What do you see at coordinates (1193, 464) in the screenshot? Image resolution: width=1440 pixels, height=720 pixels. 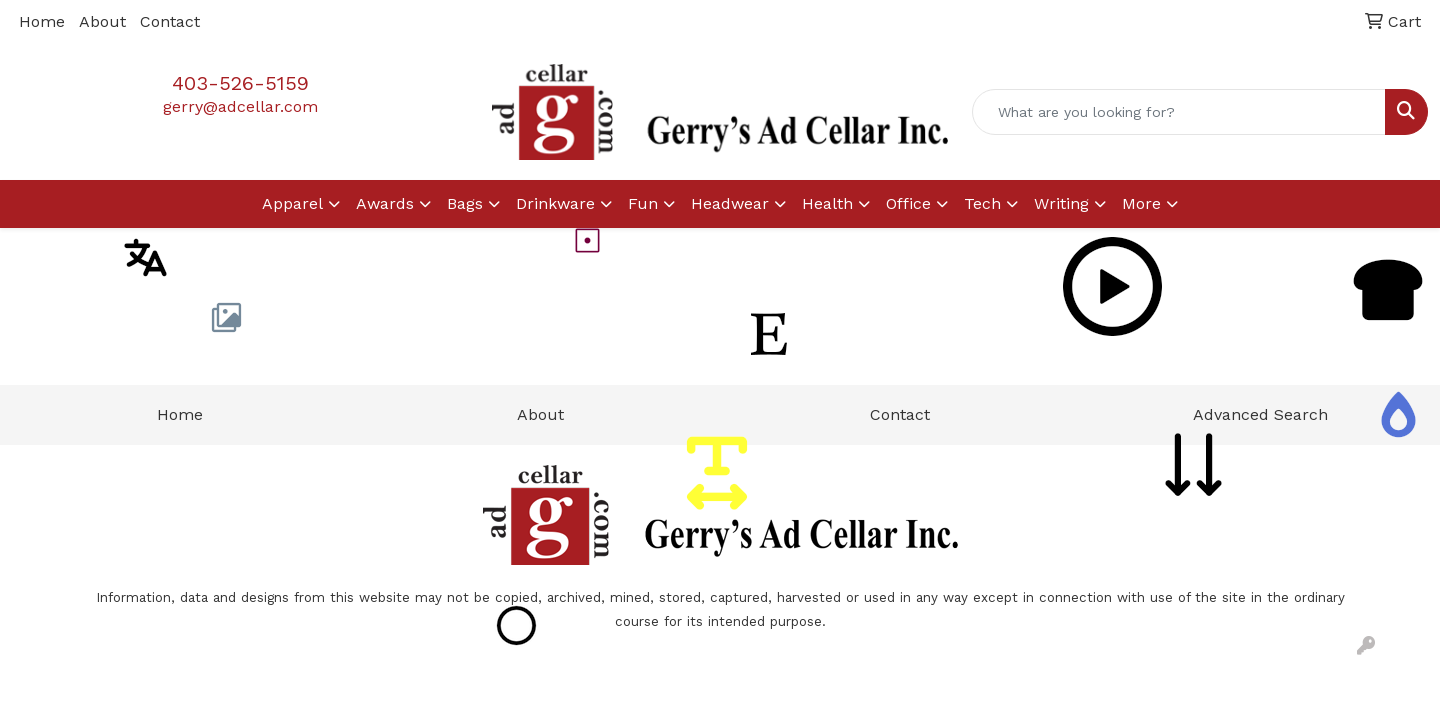 I see `download multiple items` at bounding box center [1193, 464].